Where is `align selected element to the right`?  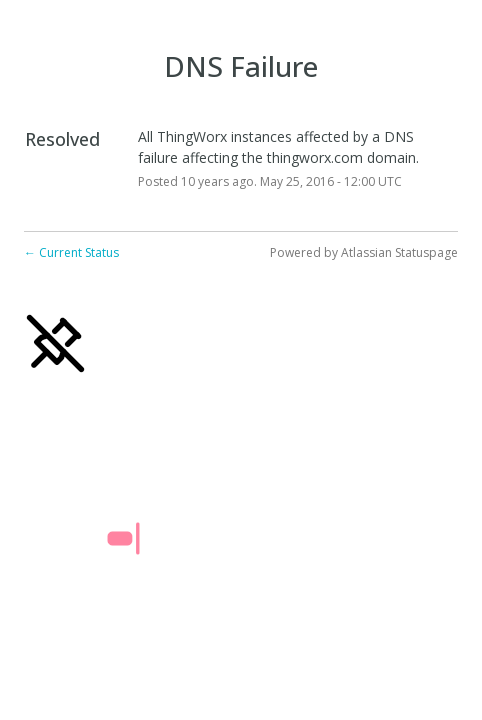 align selected element to the right is located at coordinates (123, 538).